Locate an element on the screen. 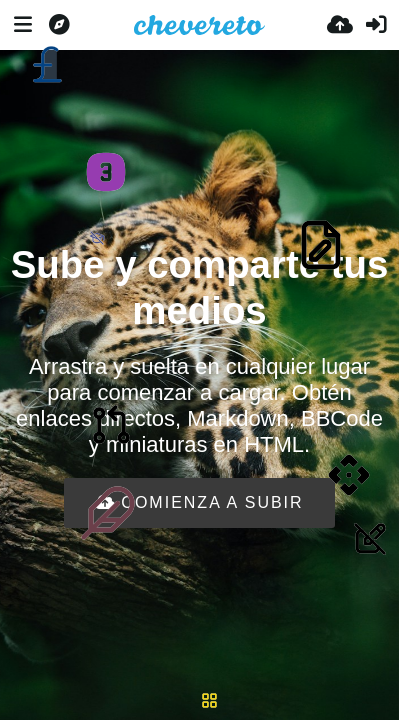 The height and width of the screenshot is (720, 399). view prices in british pounds is located at coordinates (49, 65).